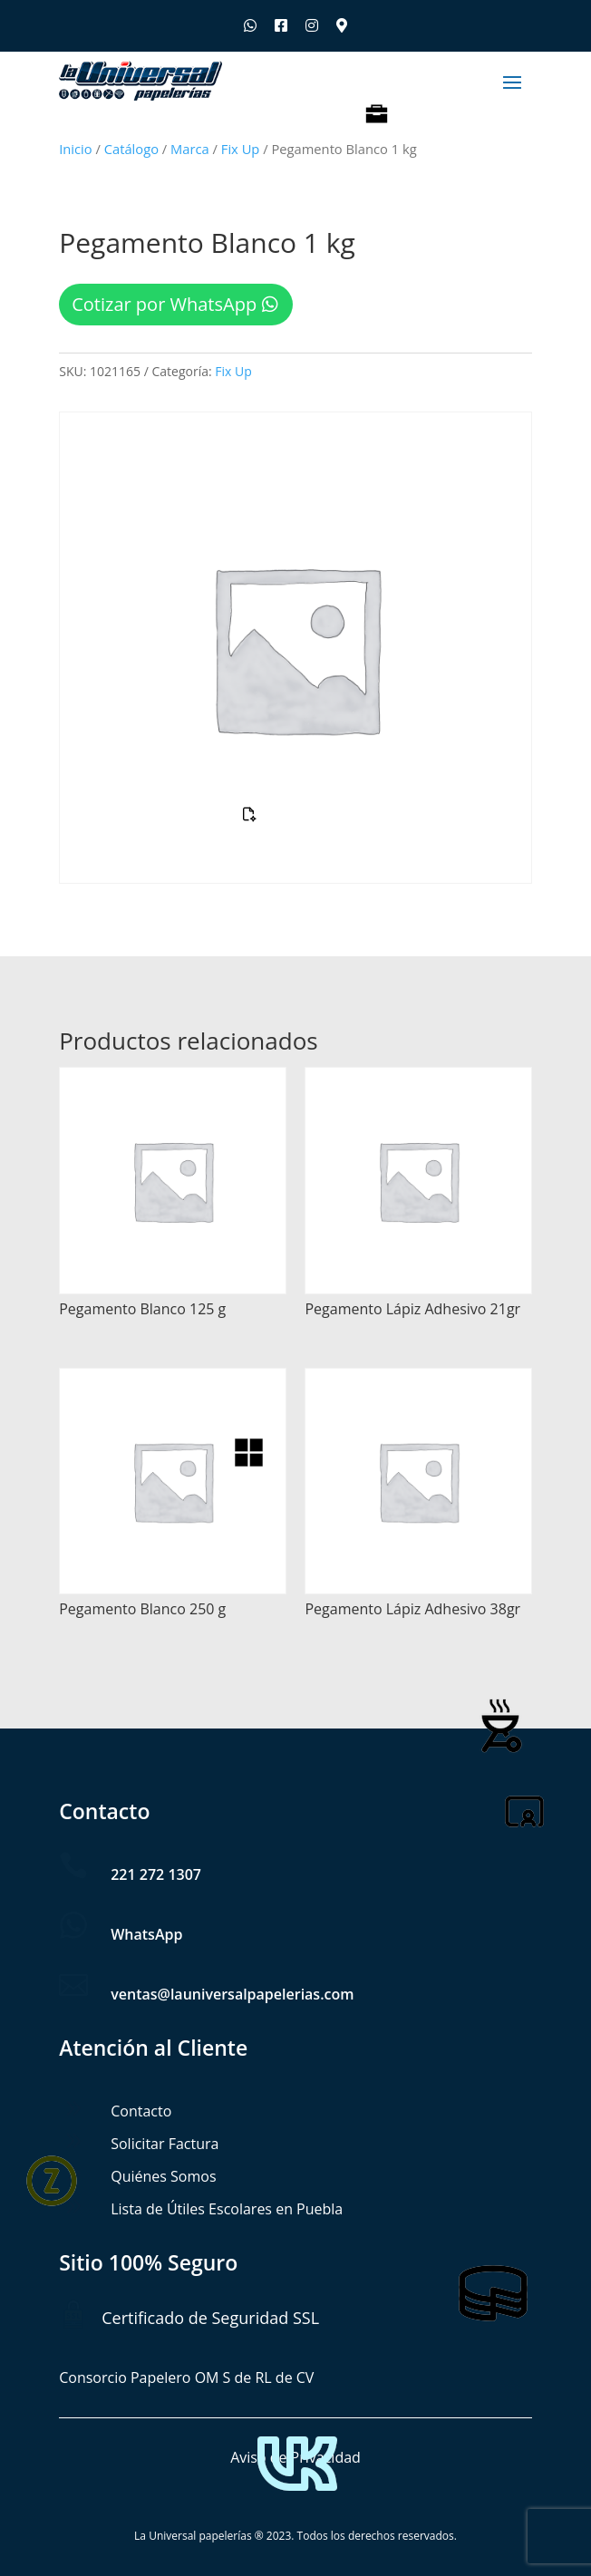 The height and width of the screenshot is (2576, 591). I want to click on access teaching or presentation tools, so click(524, 1811).